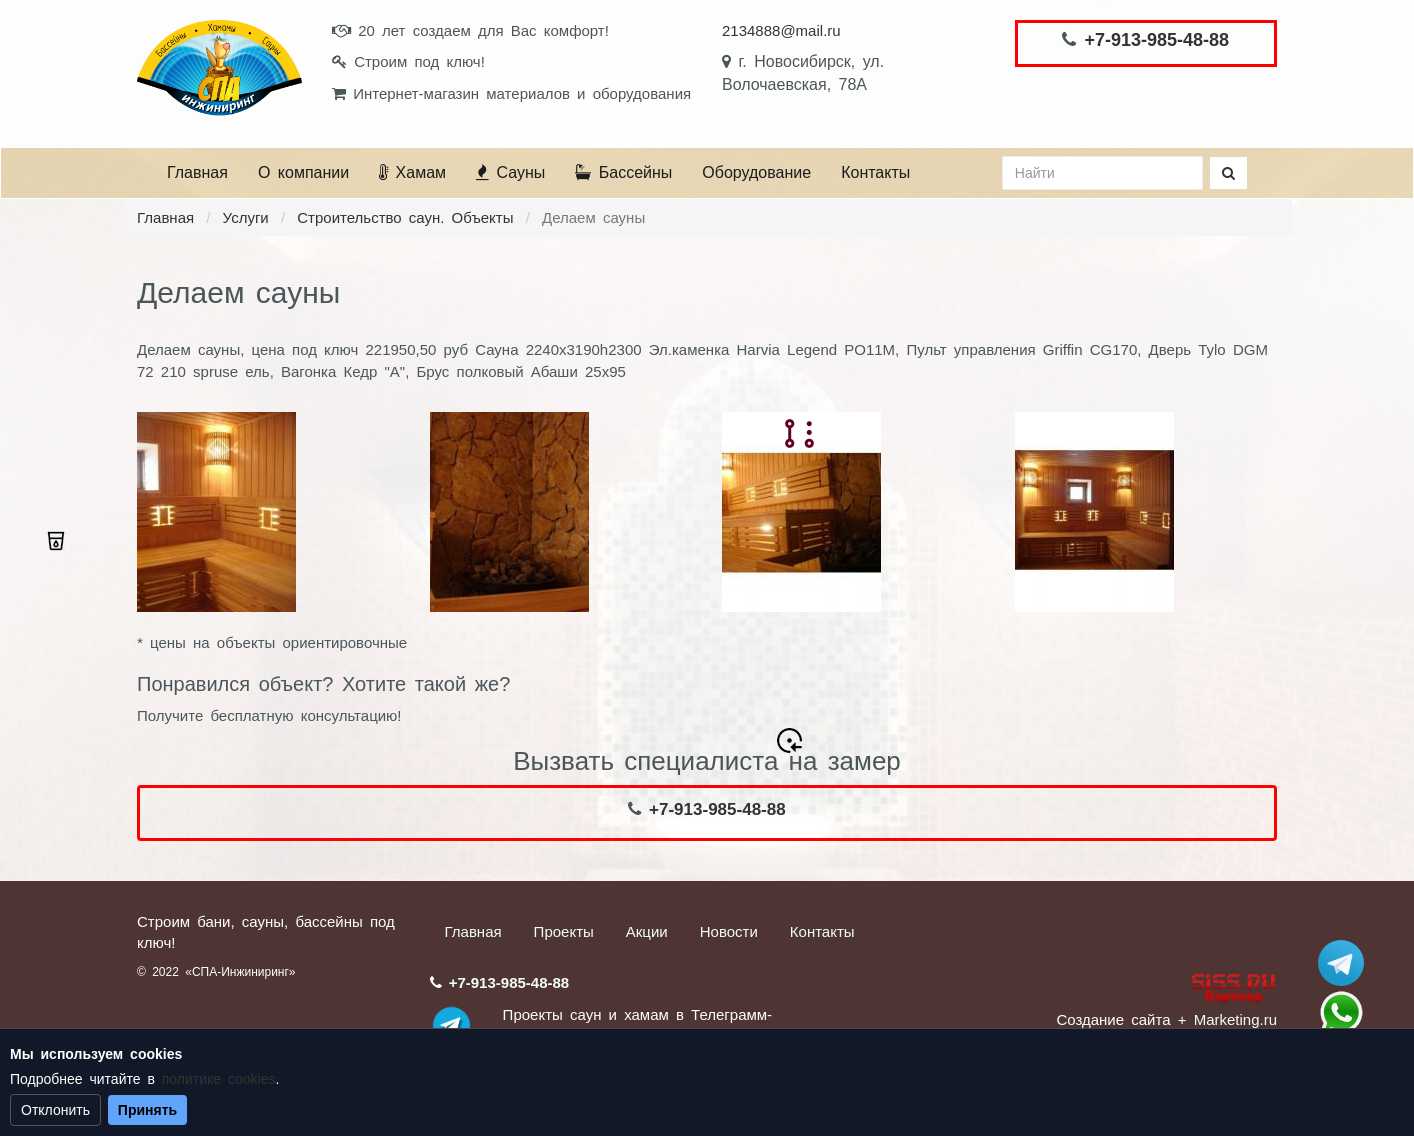 This screenshot has width=1414, height=1136. I want to click on find nearby drink or beverage locations, so click(56, 541).